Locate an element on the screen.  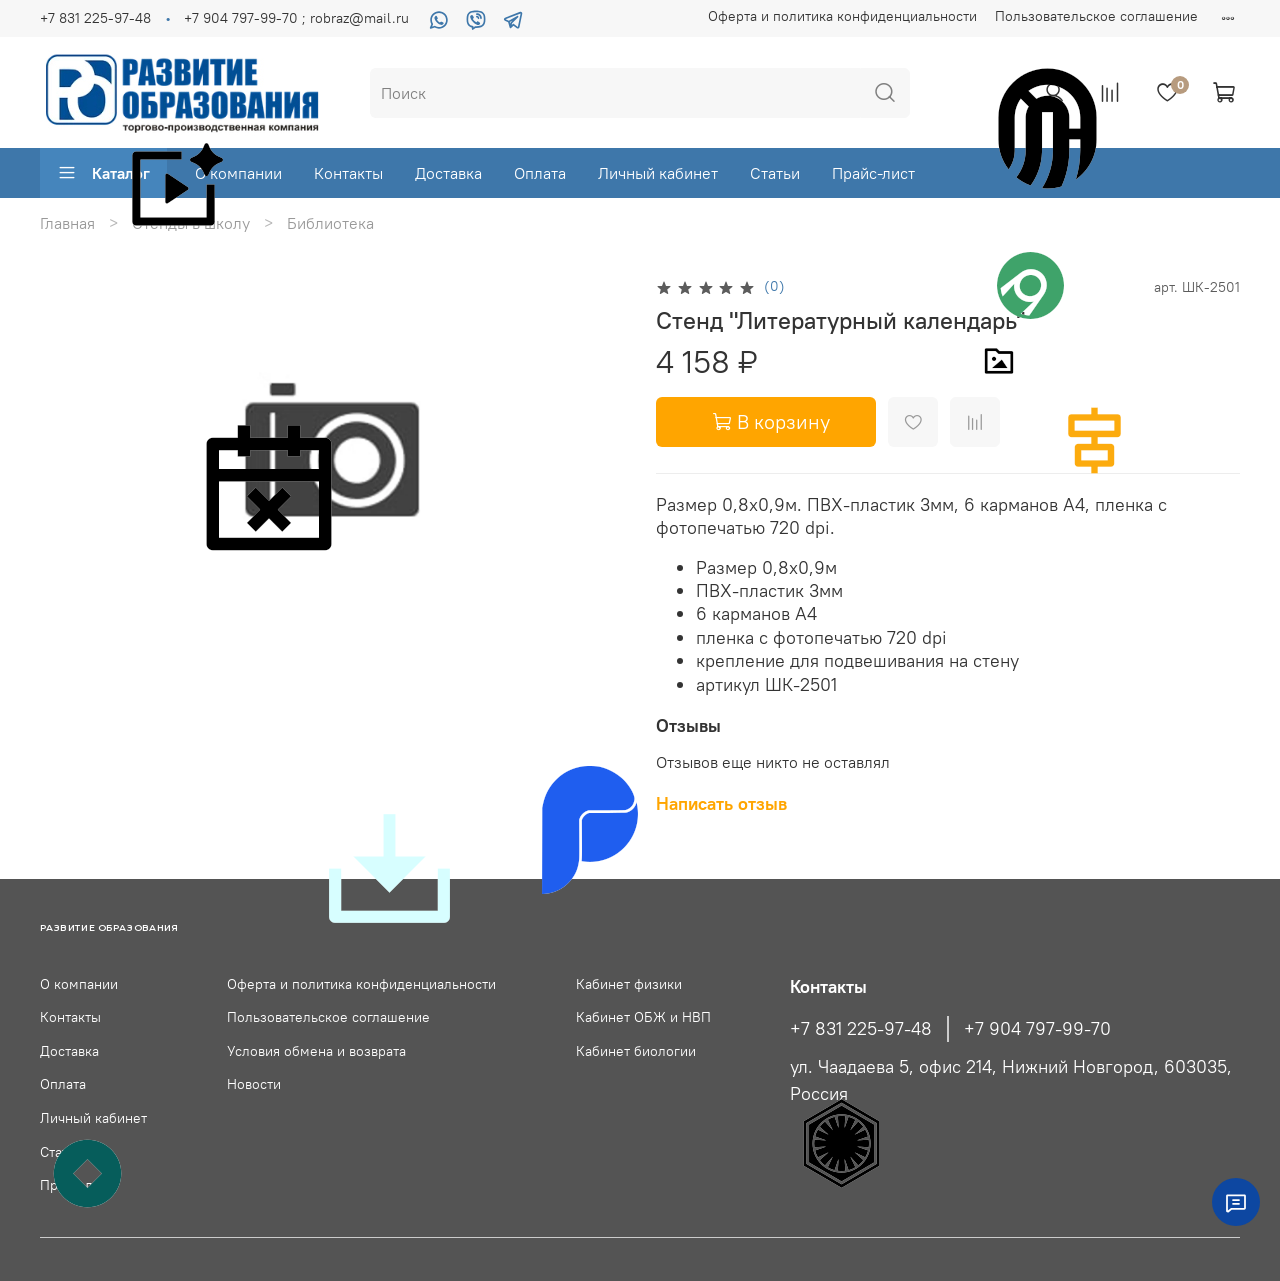
cancel or delete a scheduled event is located at coordinates (269, 494).